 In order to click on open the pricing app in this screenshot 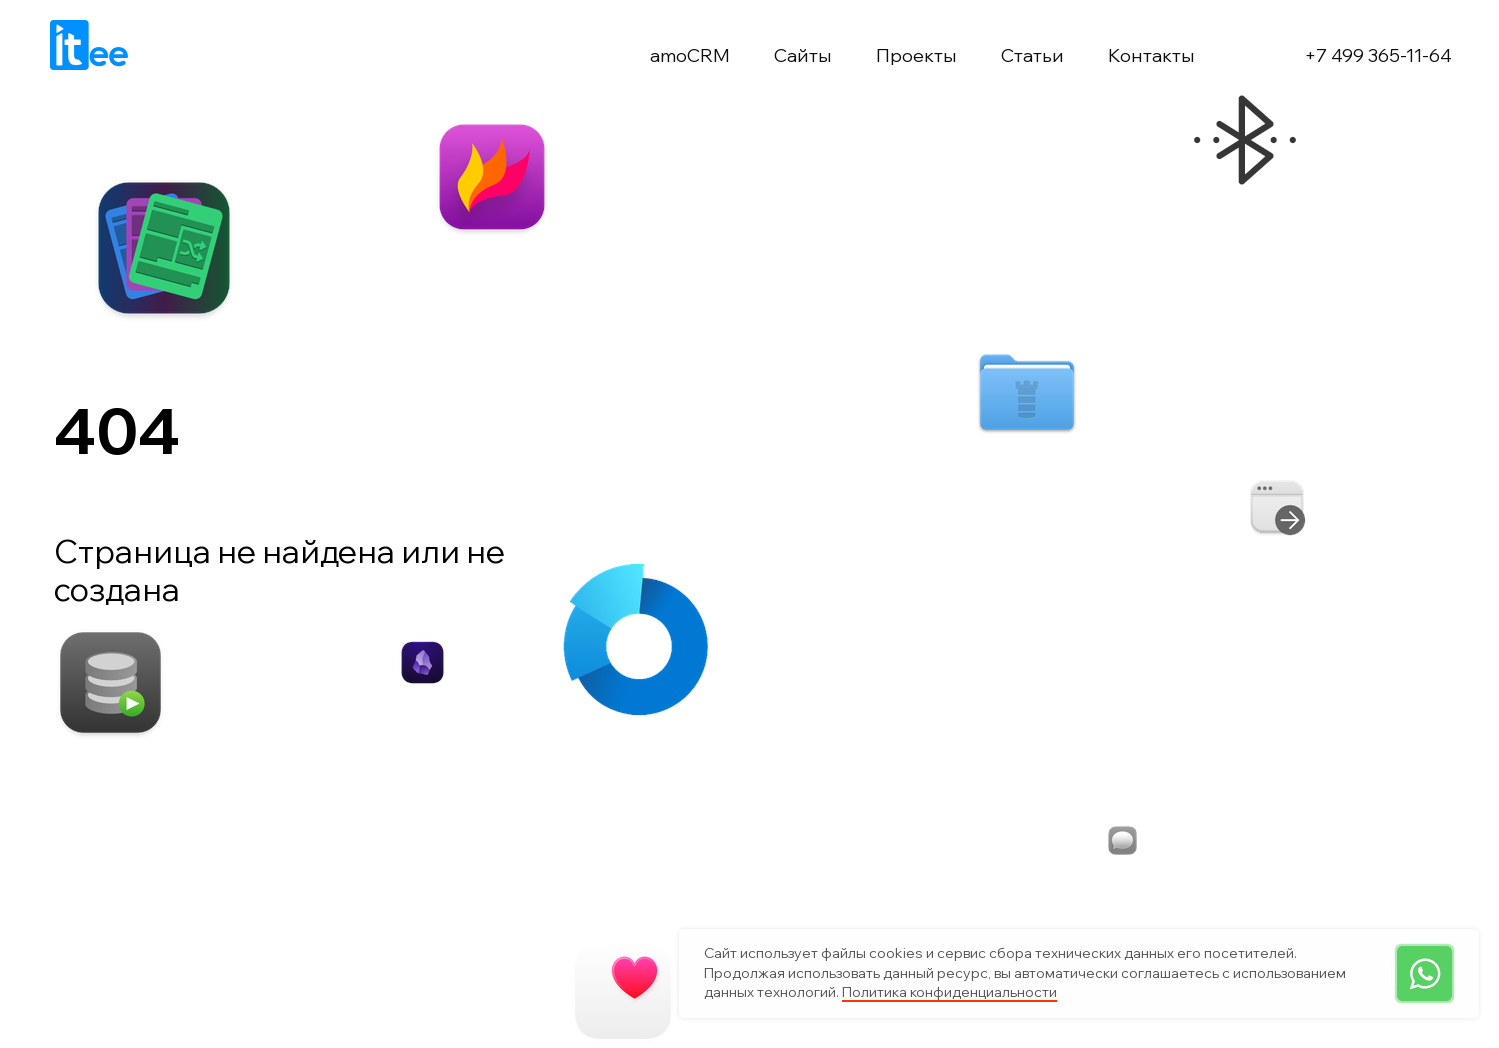, I will do `click(635, 639)`.